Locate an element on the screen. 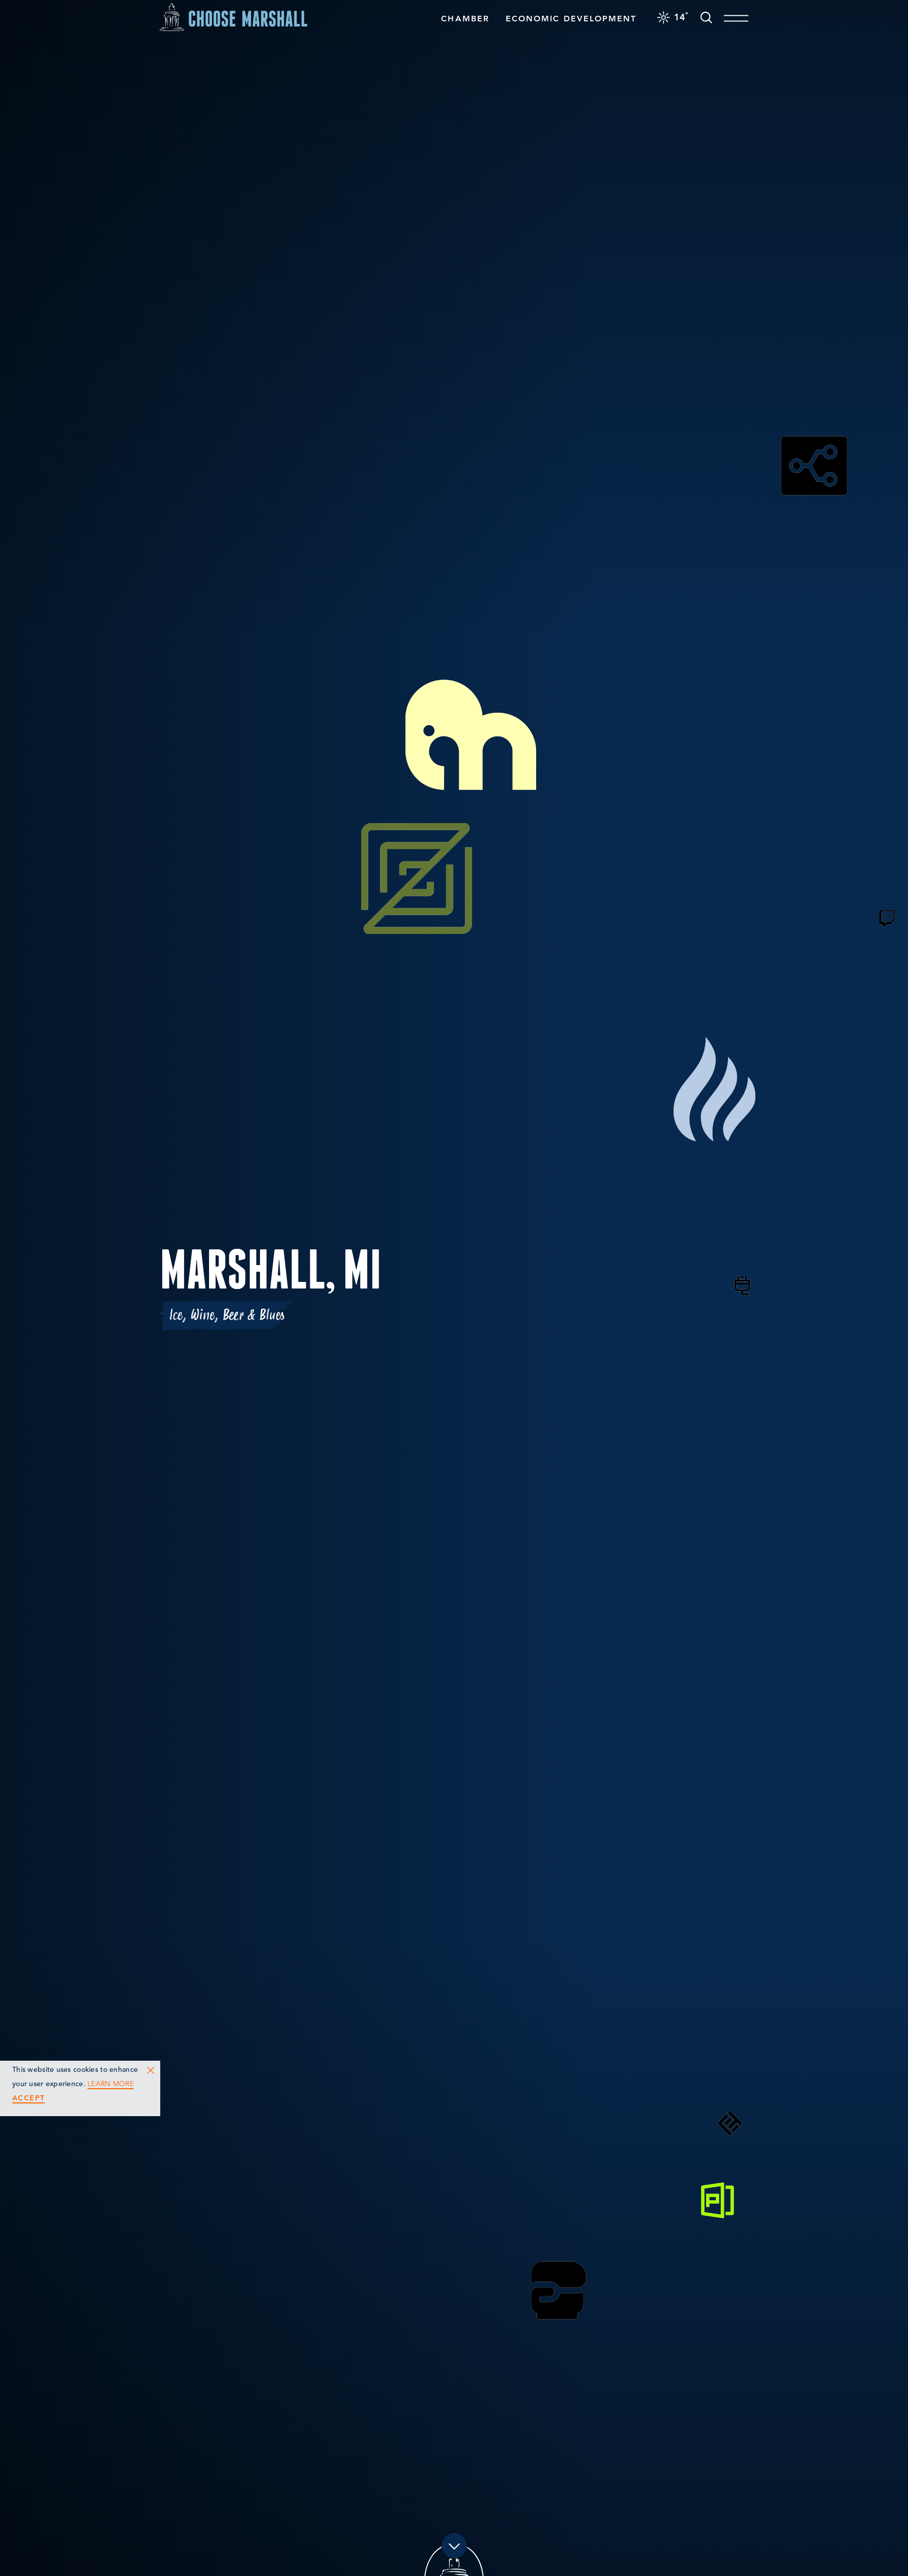  open zed code editor is located at coordinates (417, 879).